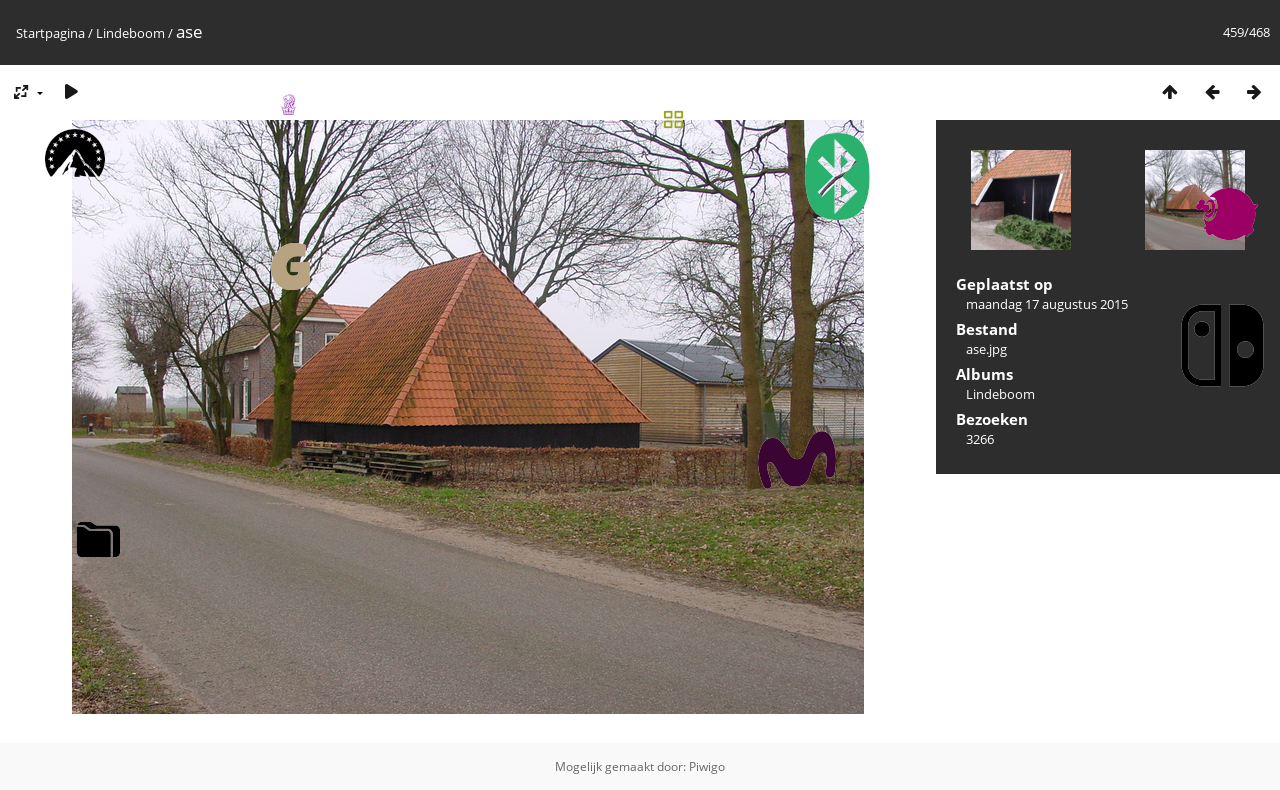 The image size is (1280, 790). What do you see at coordinates (673, 119) in the screenshot?
I see `switch to gallery view` at bounding box center [673, 119].